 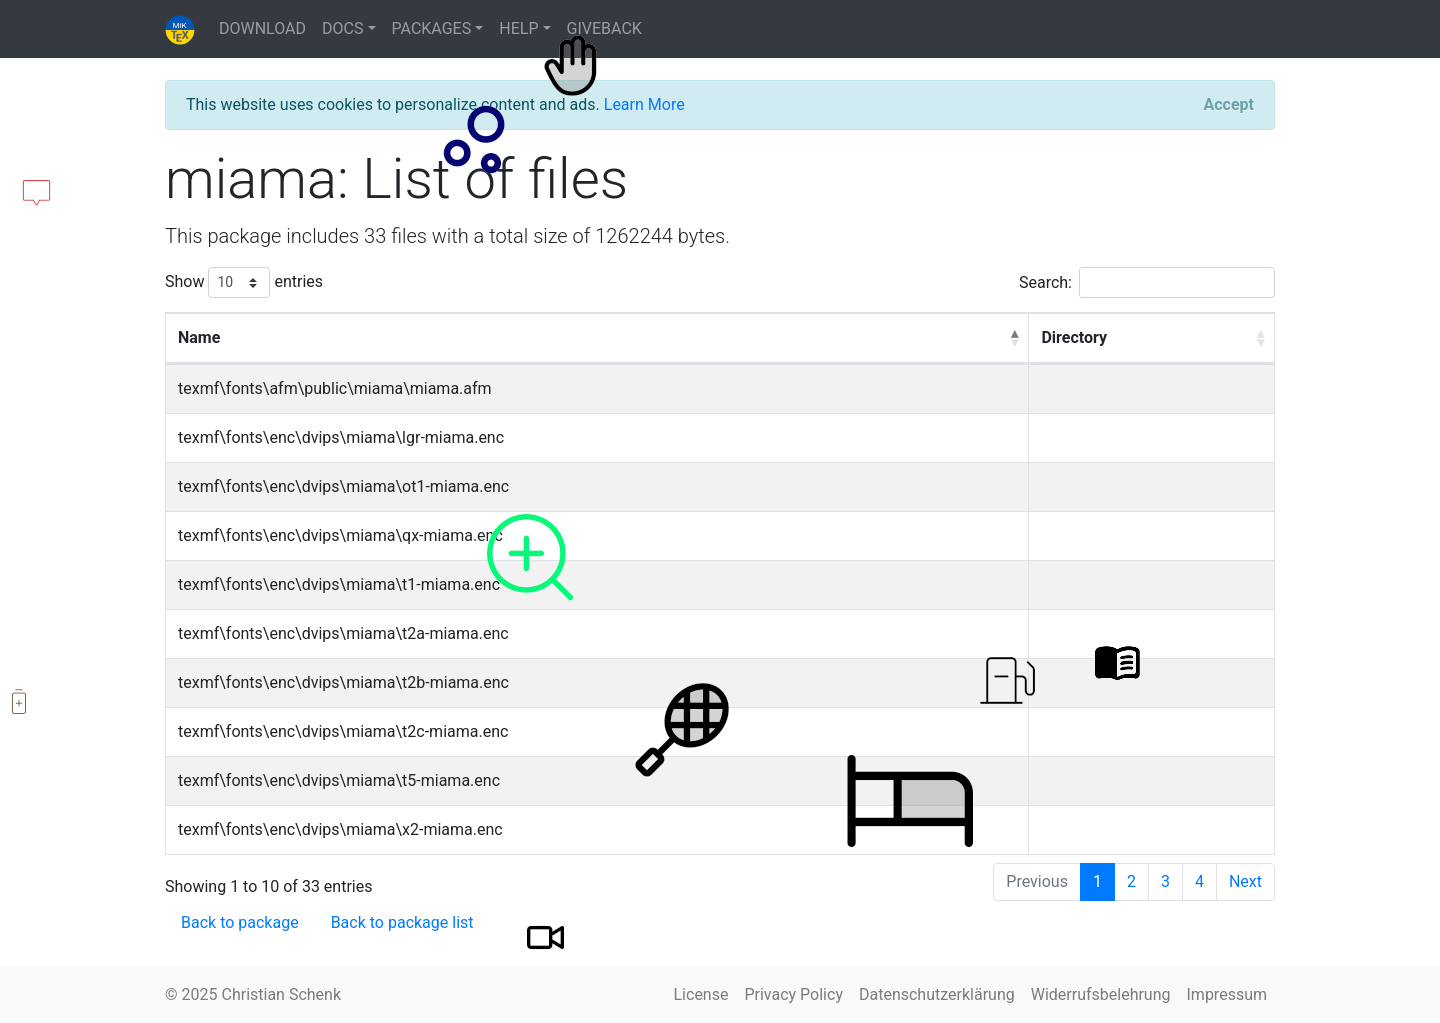 I want to click on view hotel or accommodation options, so click(x=906, y=801).